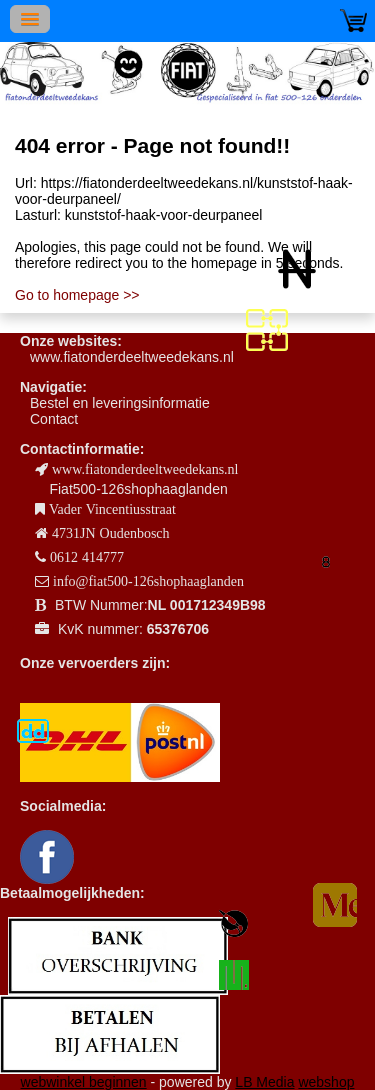  Describe the element at coordinates (33, 731) in the screenshot. I see `deploy dog logo - a deployment automation service` at that location.